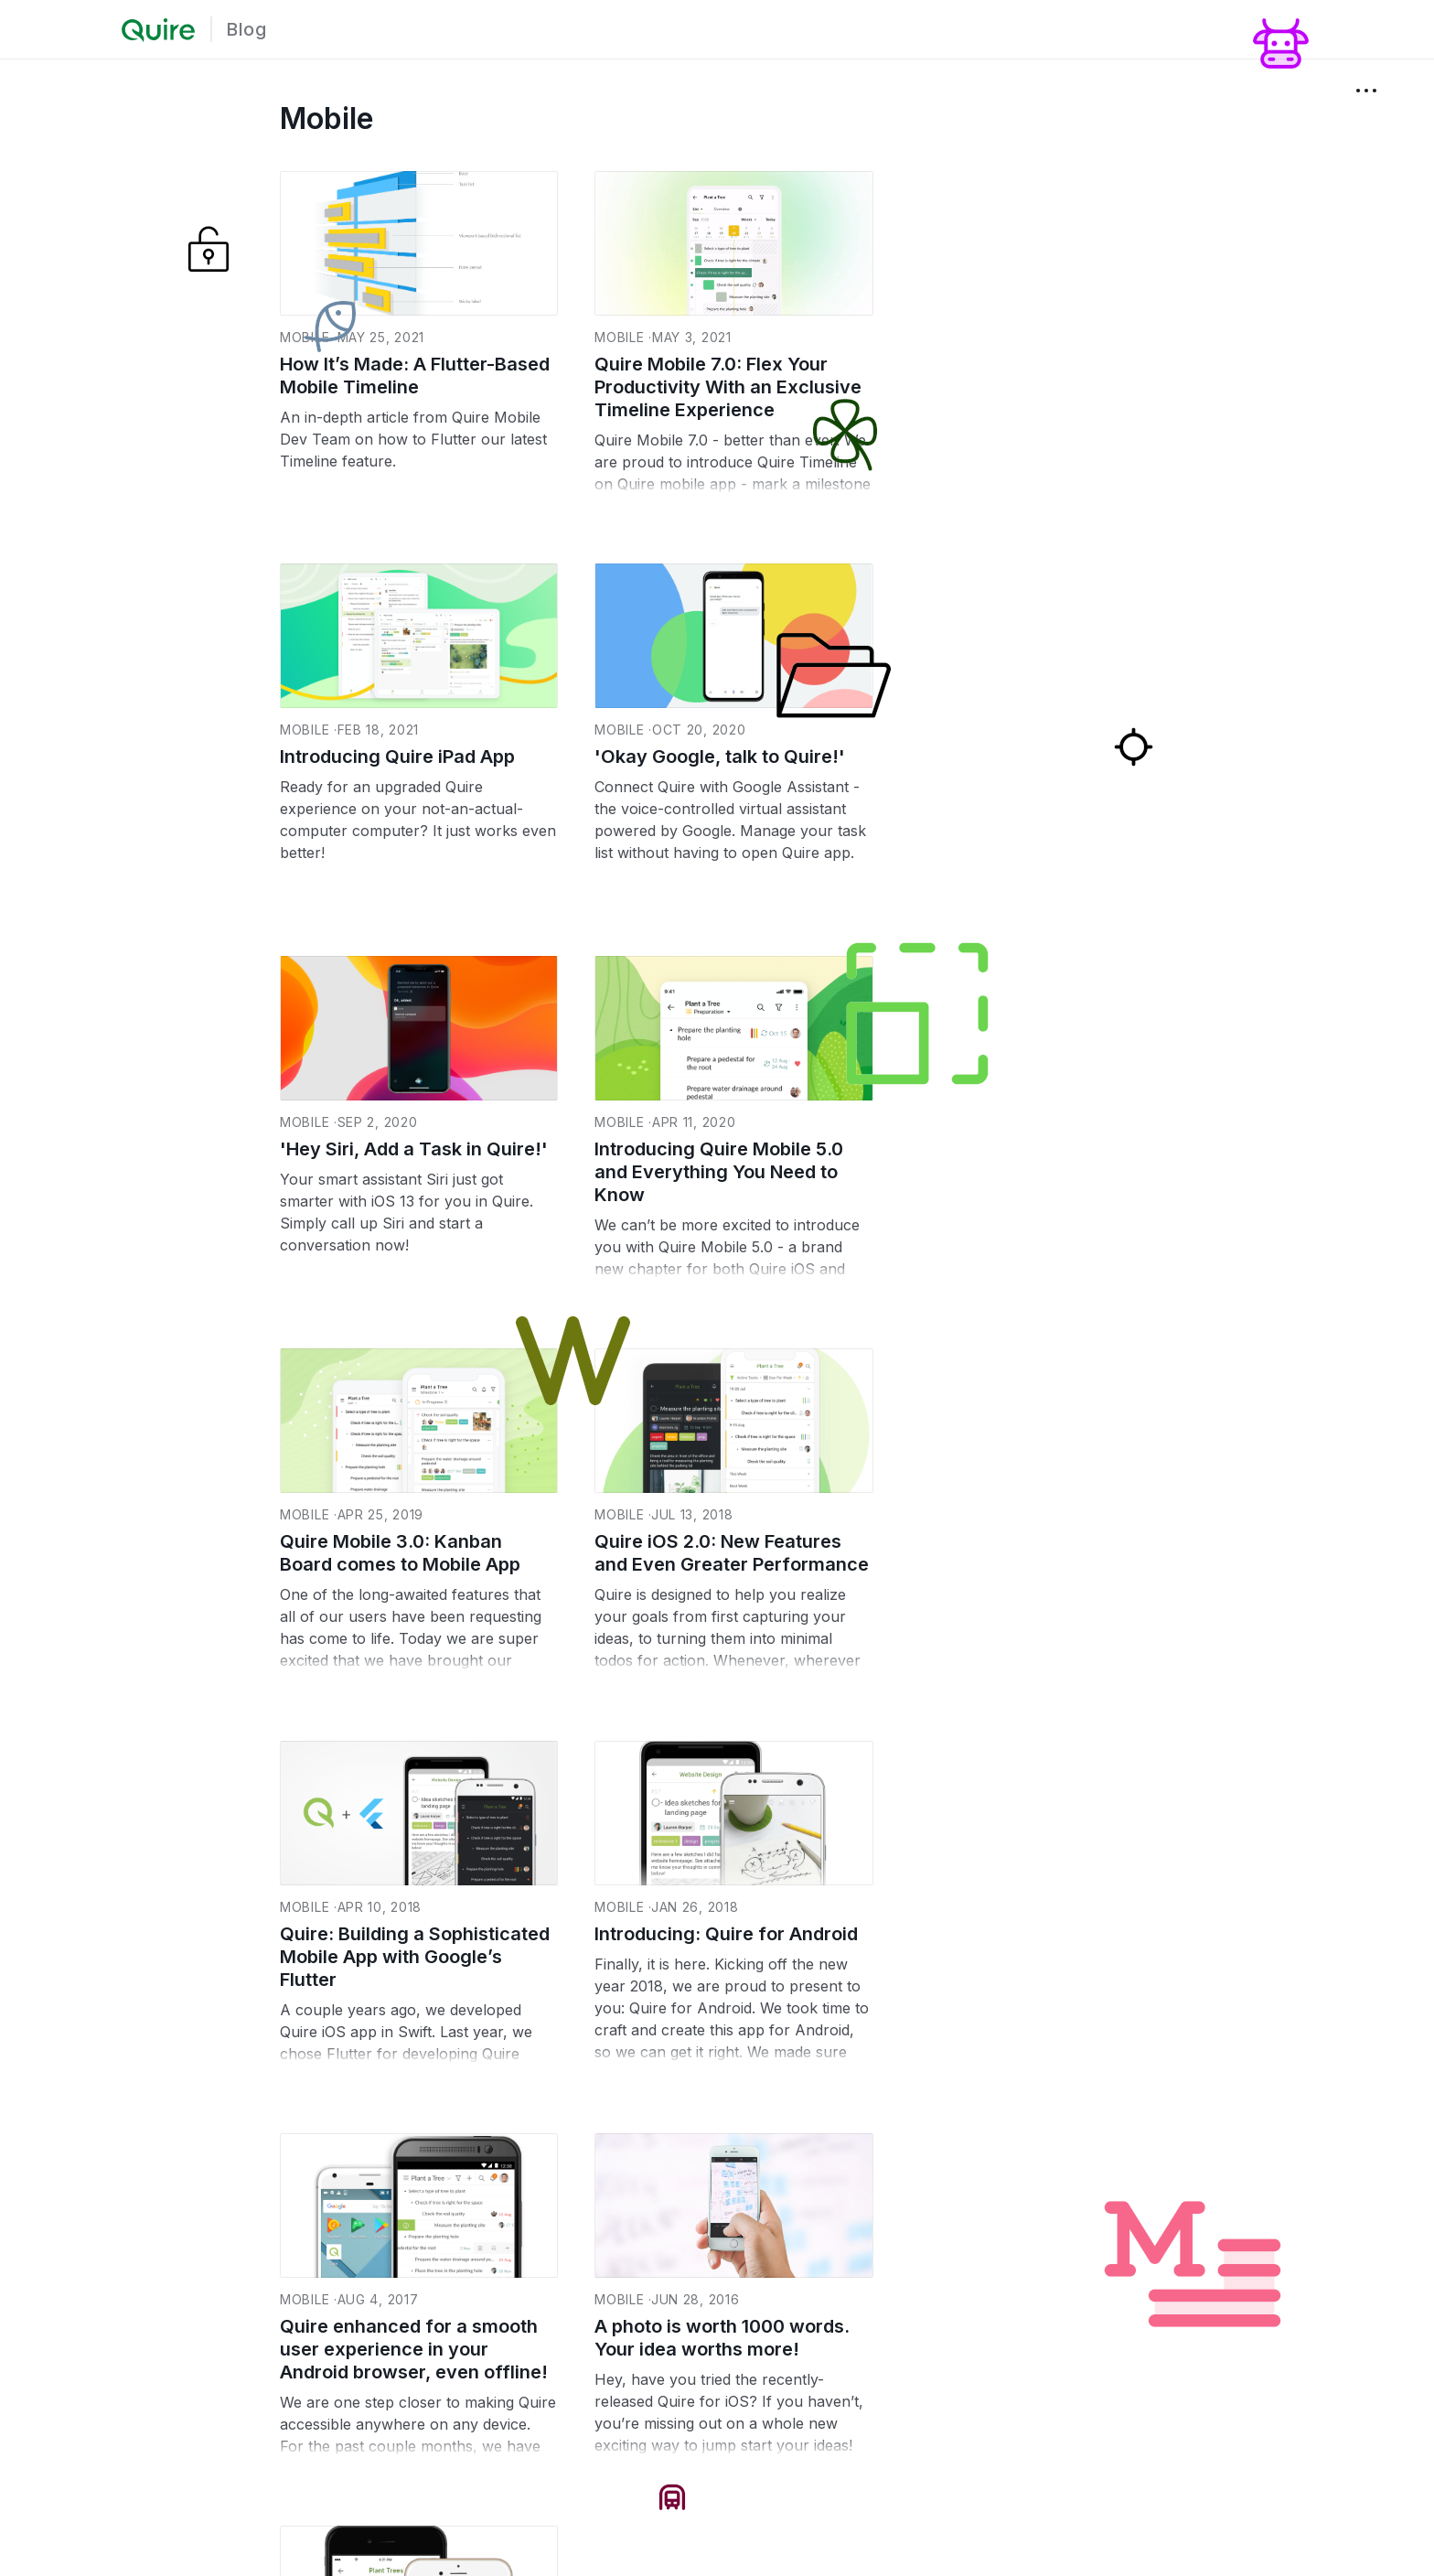 The image size is (1434, 2576). What do you see at coordinates (917, 1014) in the screenshot?
I see `resize a window or element` at bounding box center [917, 1014].